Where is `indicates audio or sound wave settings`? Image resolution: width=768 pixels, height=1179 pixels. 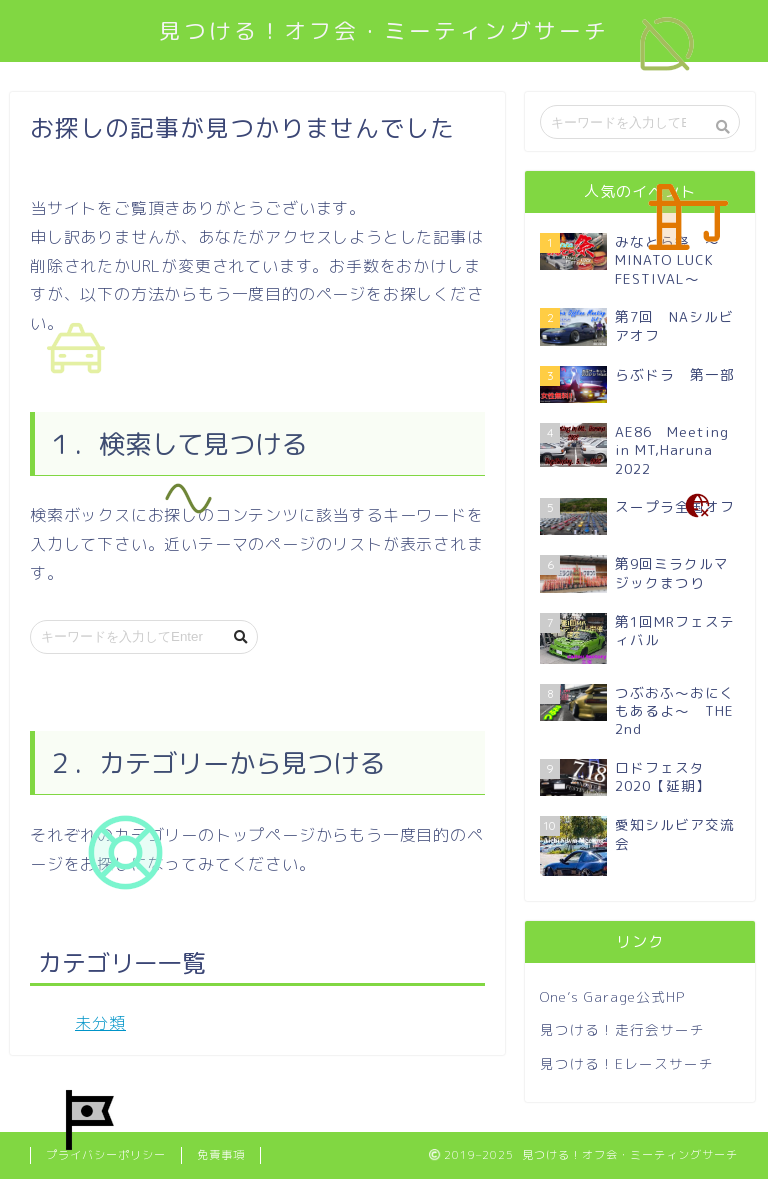 indicates audio or sound wave settings is located at coordinates (188, 498).